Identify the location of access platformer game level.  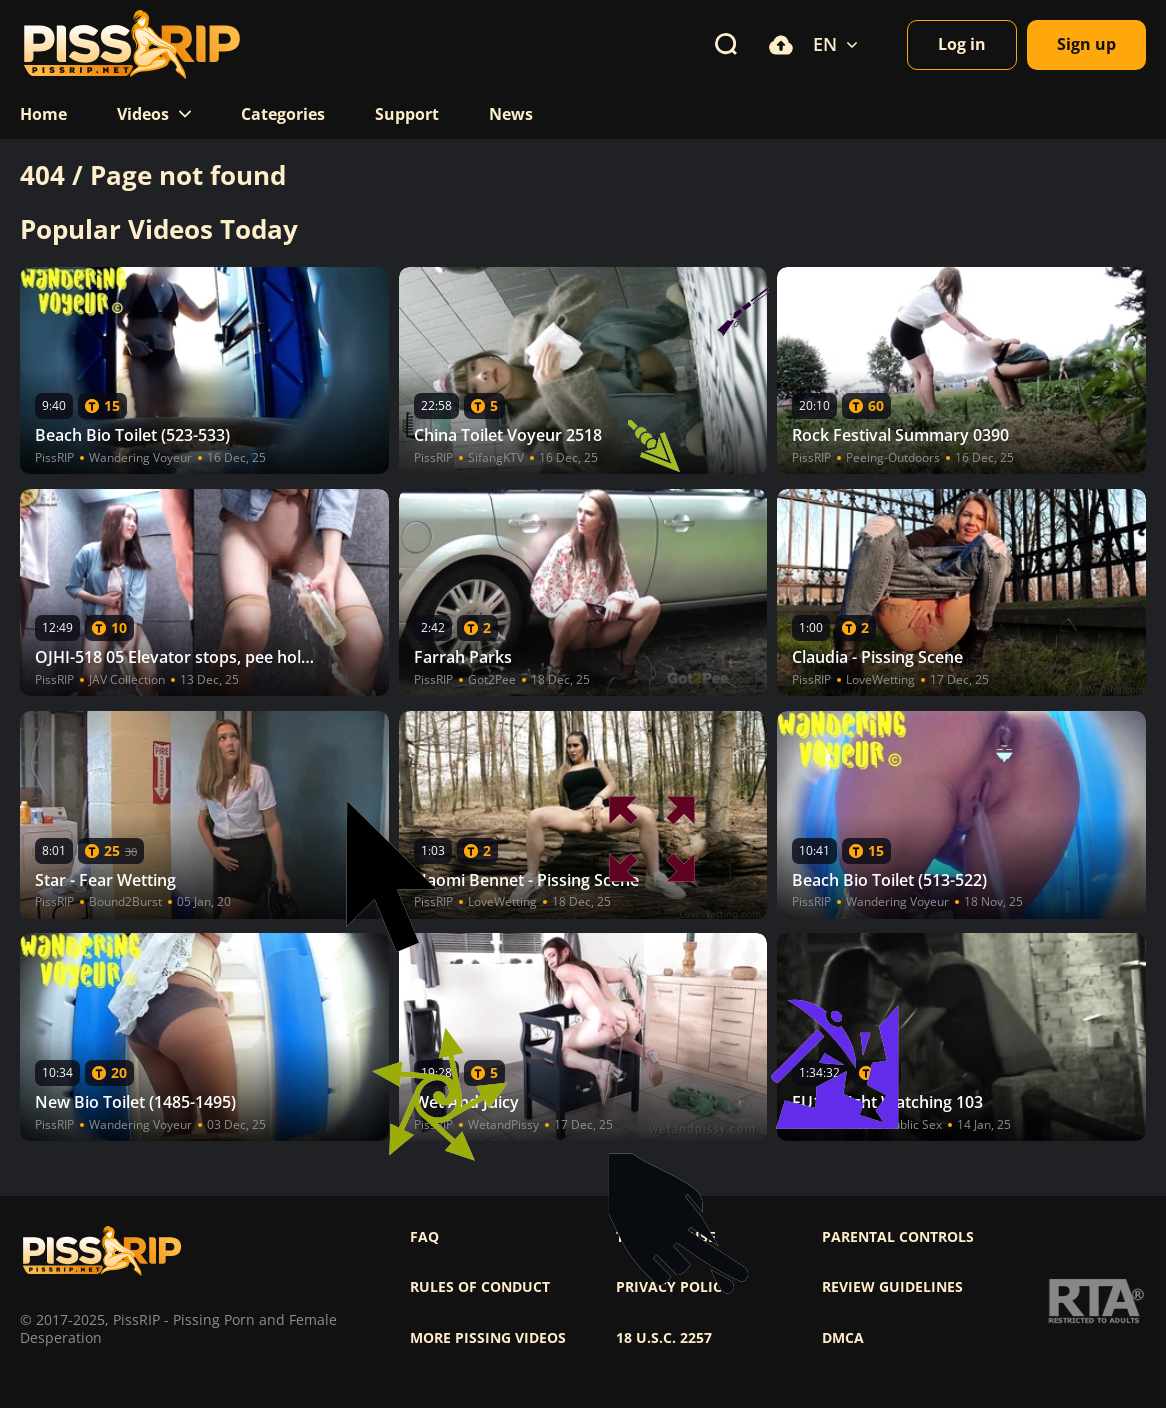
(1004, 753).